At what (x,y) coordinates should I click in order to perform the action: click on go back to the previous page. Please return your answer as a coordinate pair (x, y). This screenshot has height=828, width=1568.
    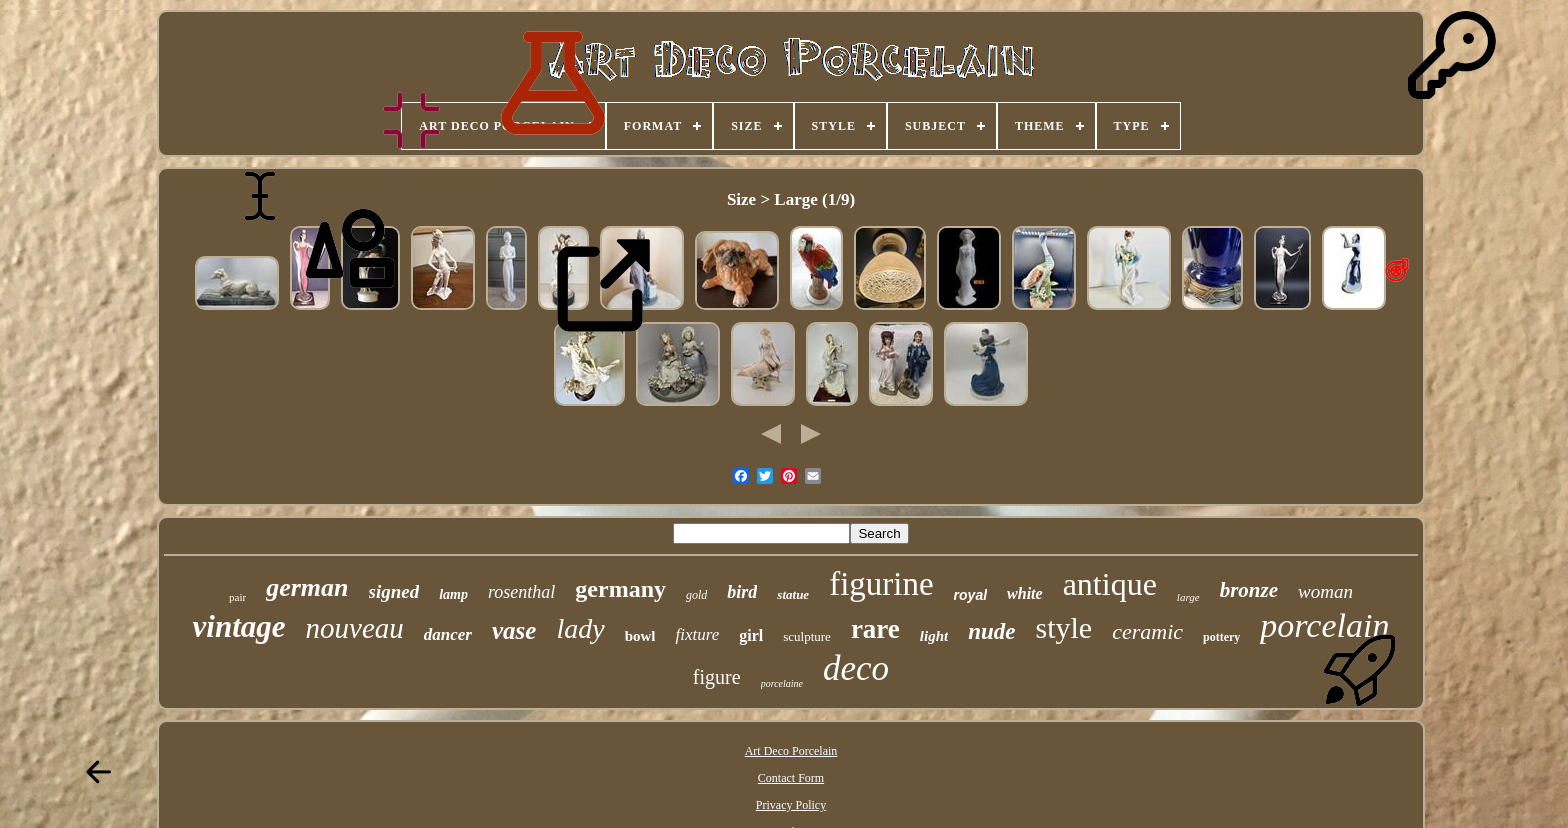
    Looking at the image, I should click on (99, 772).